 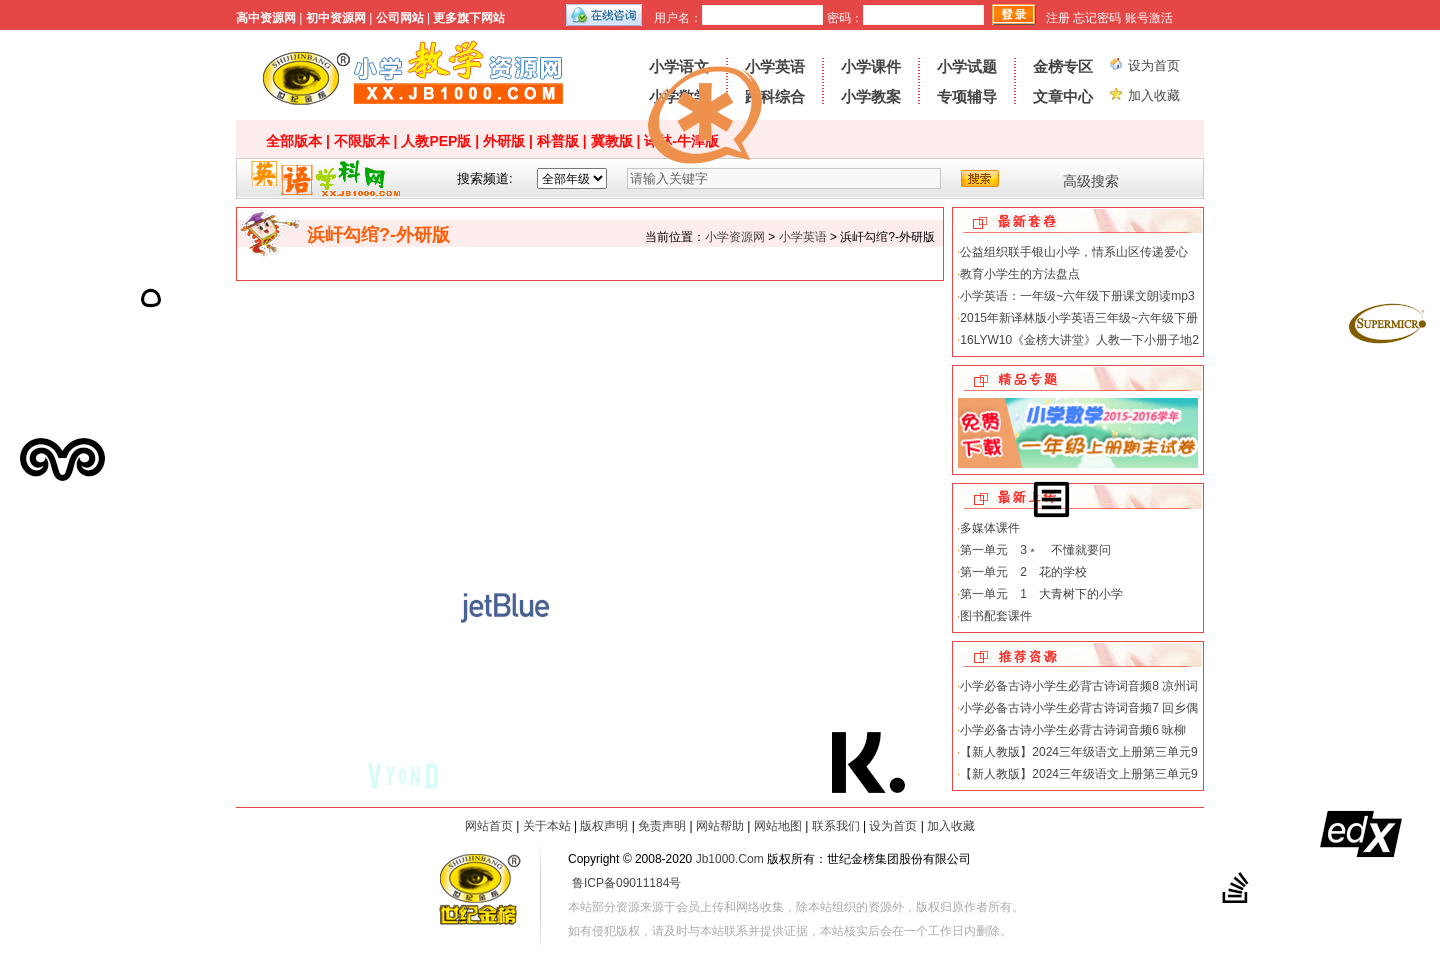 I want to click on open vyond animation software, so click(x=403, y=776).